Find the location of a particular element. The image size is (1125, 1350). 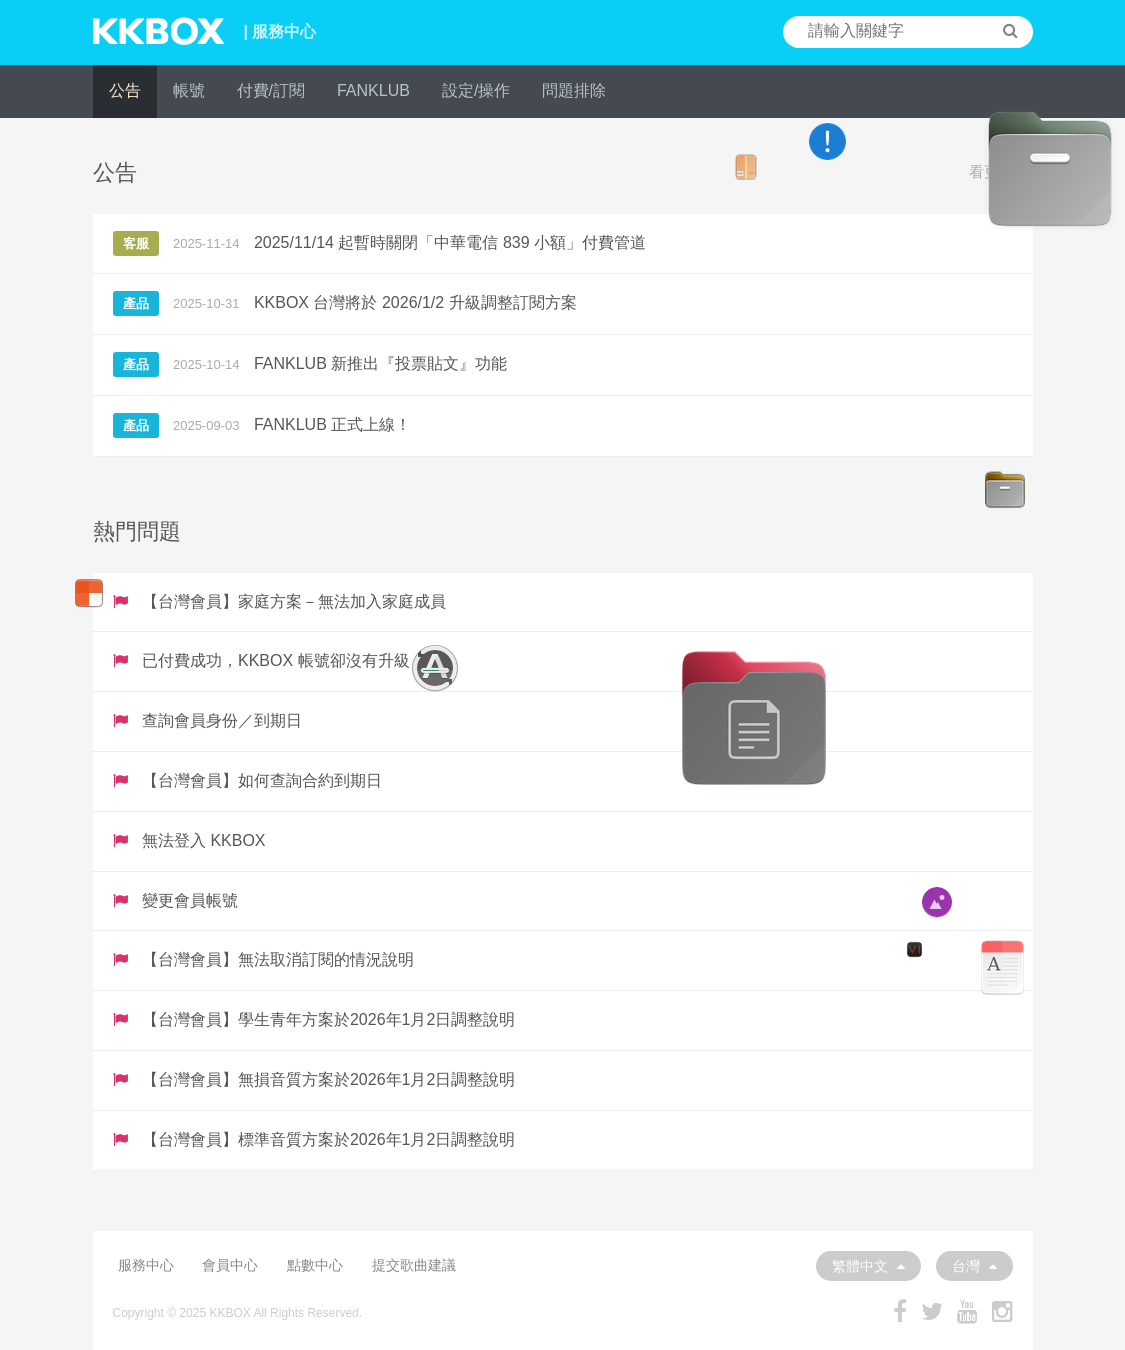

open the gnome books e-reader application is located at coordinates (1002, 967).